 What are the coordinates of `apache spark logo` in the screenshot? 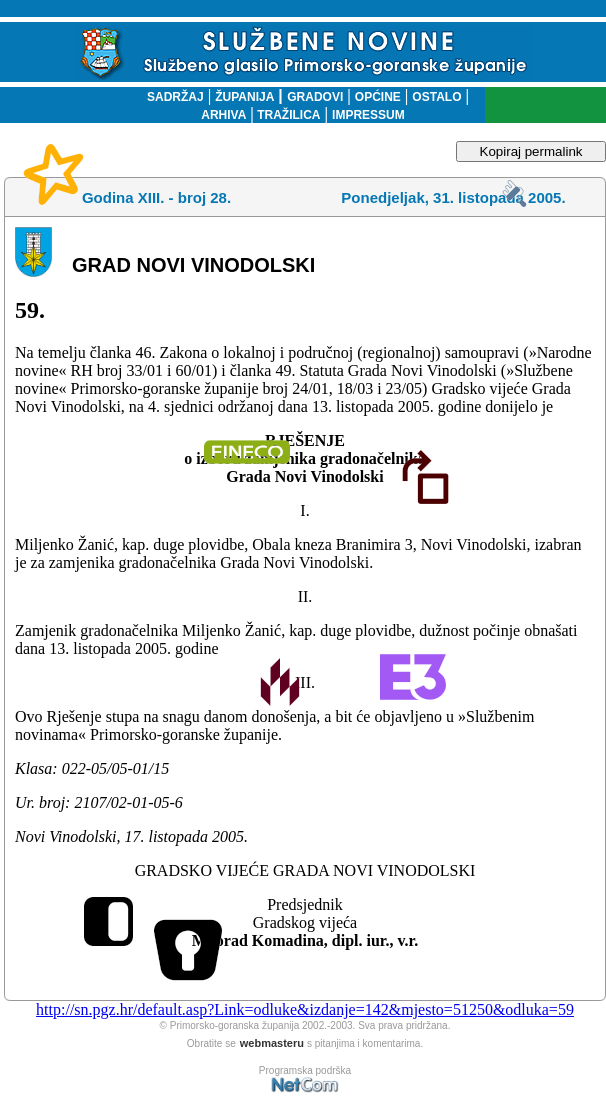 It's located at (53, 174).